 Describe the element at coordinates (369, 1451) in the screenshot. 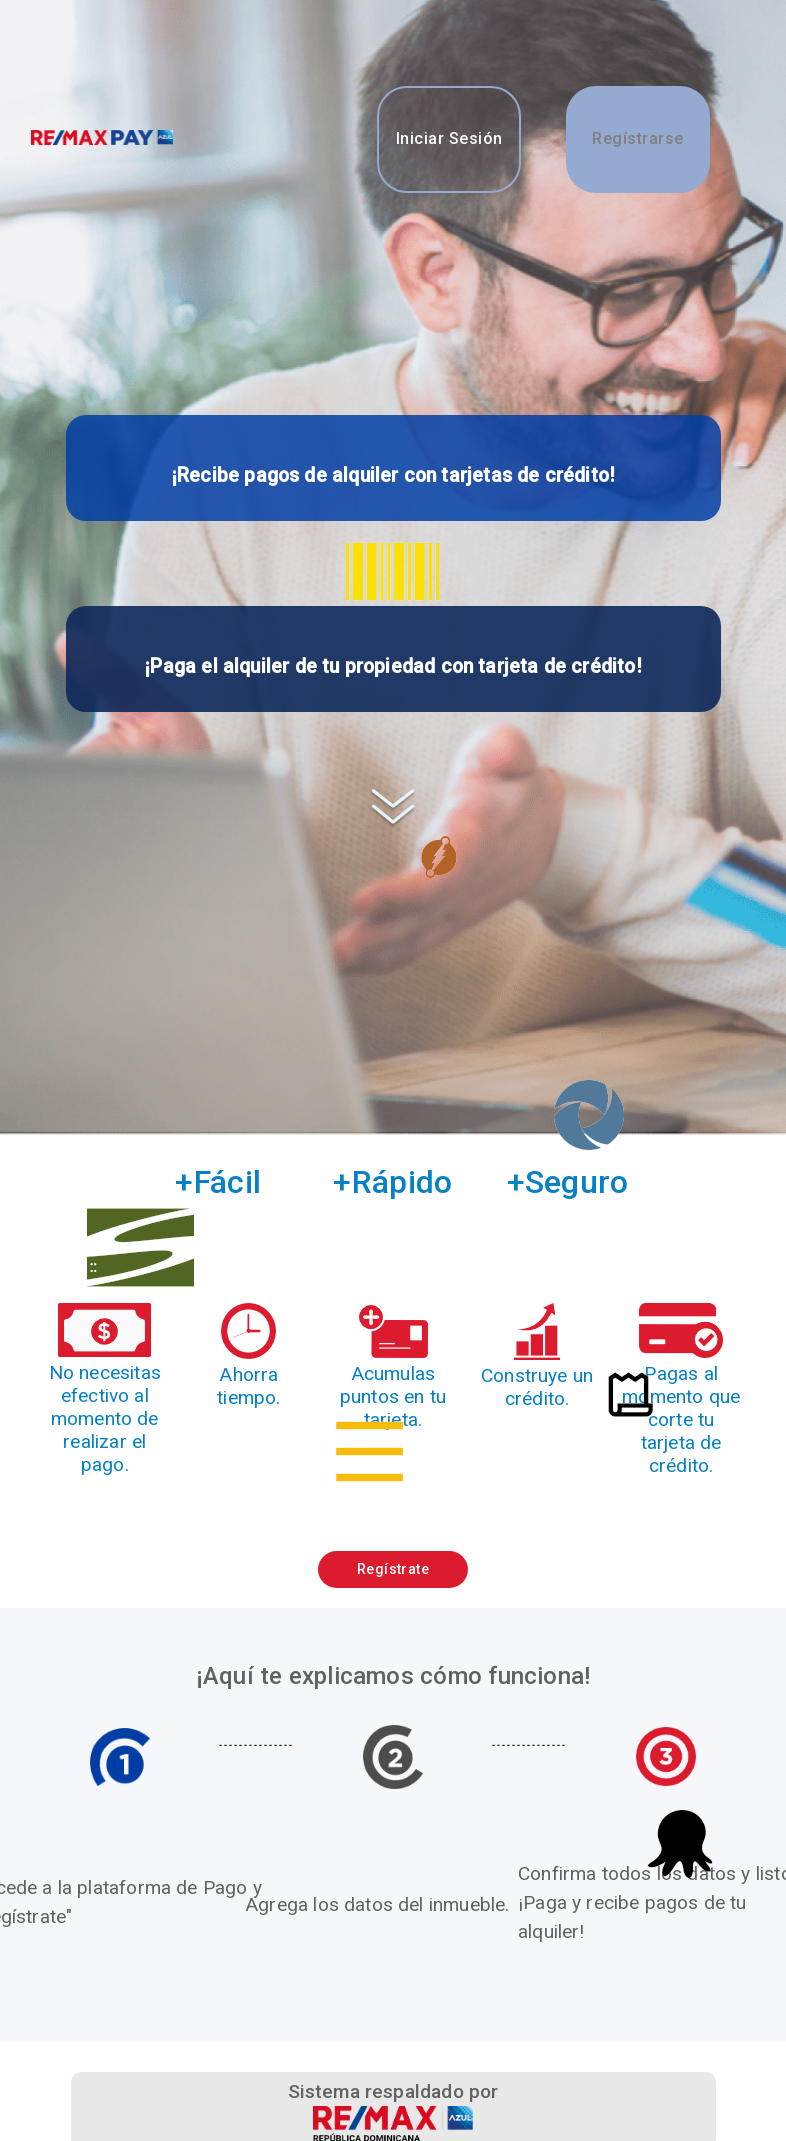

I see `open navigation menu` at that location.